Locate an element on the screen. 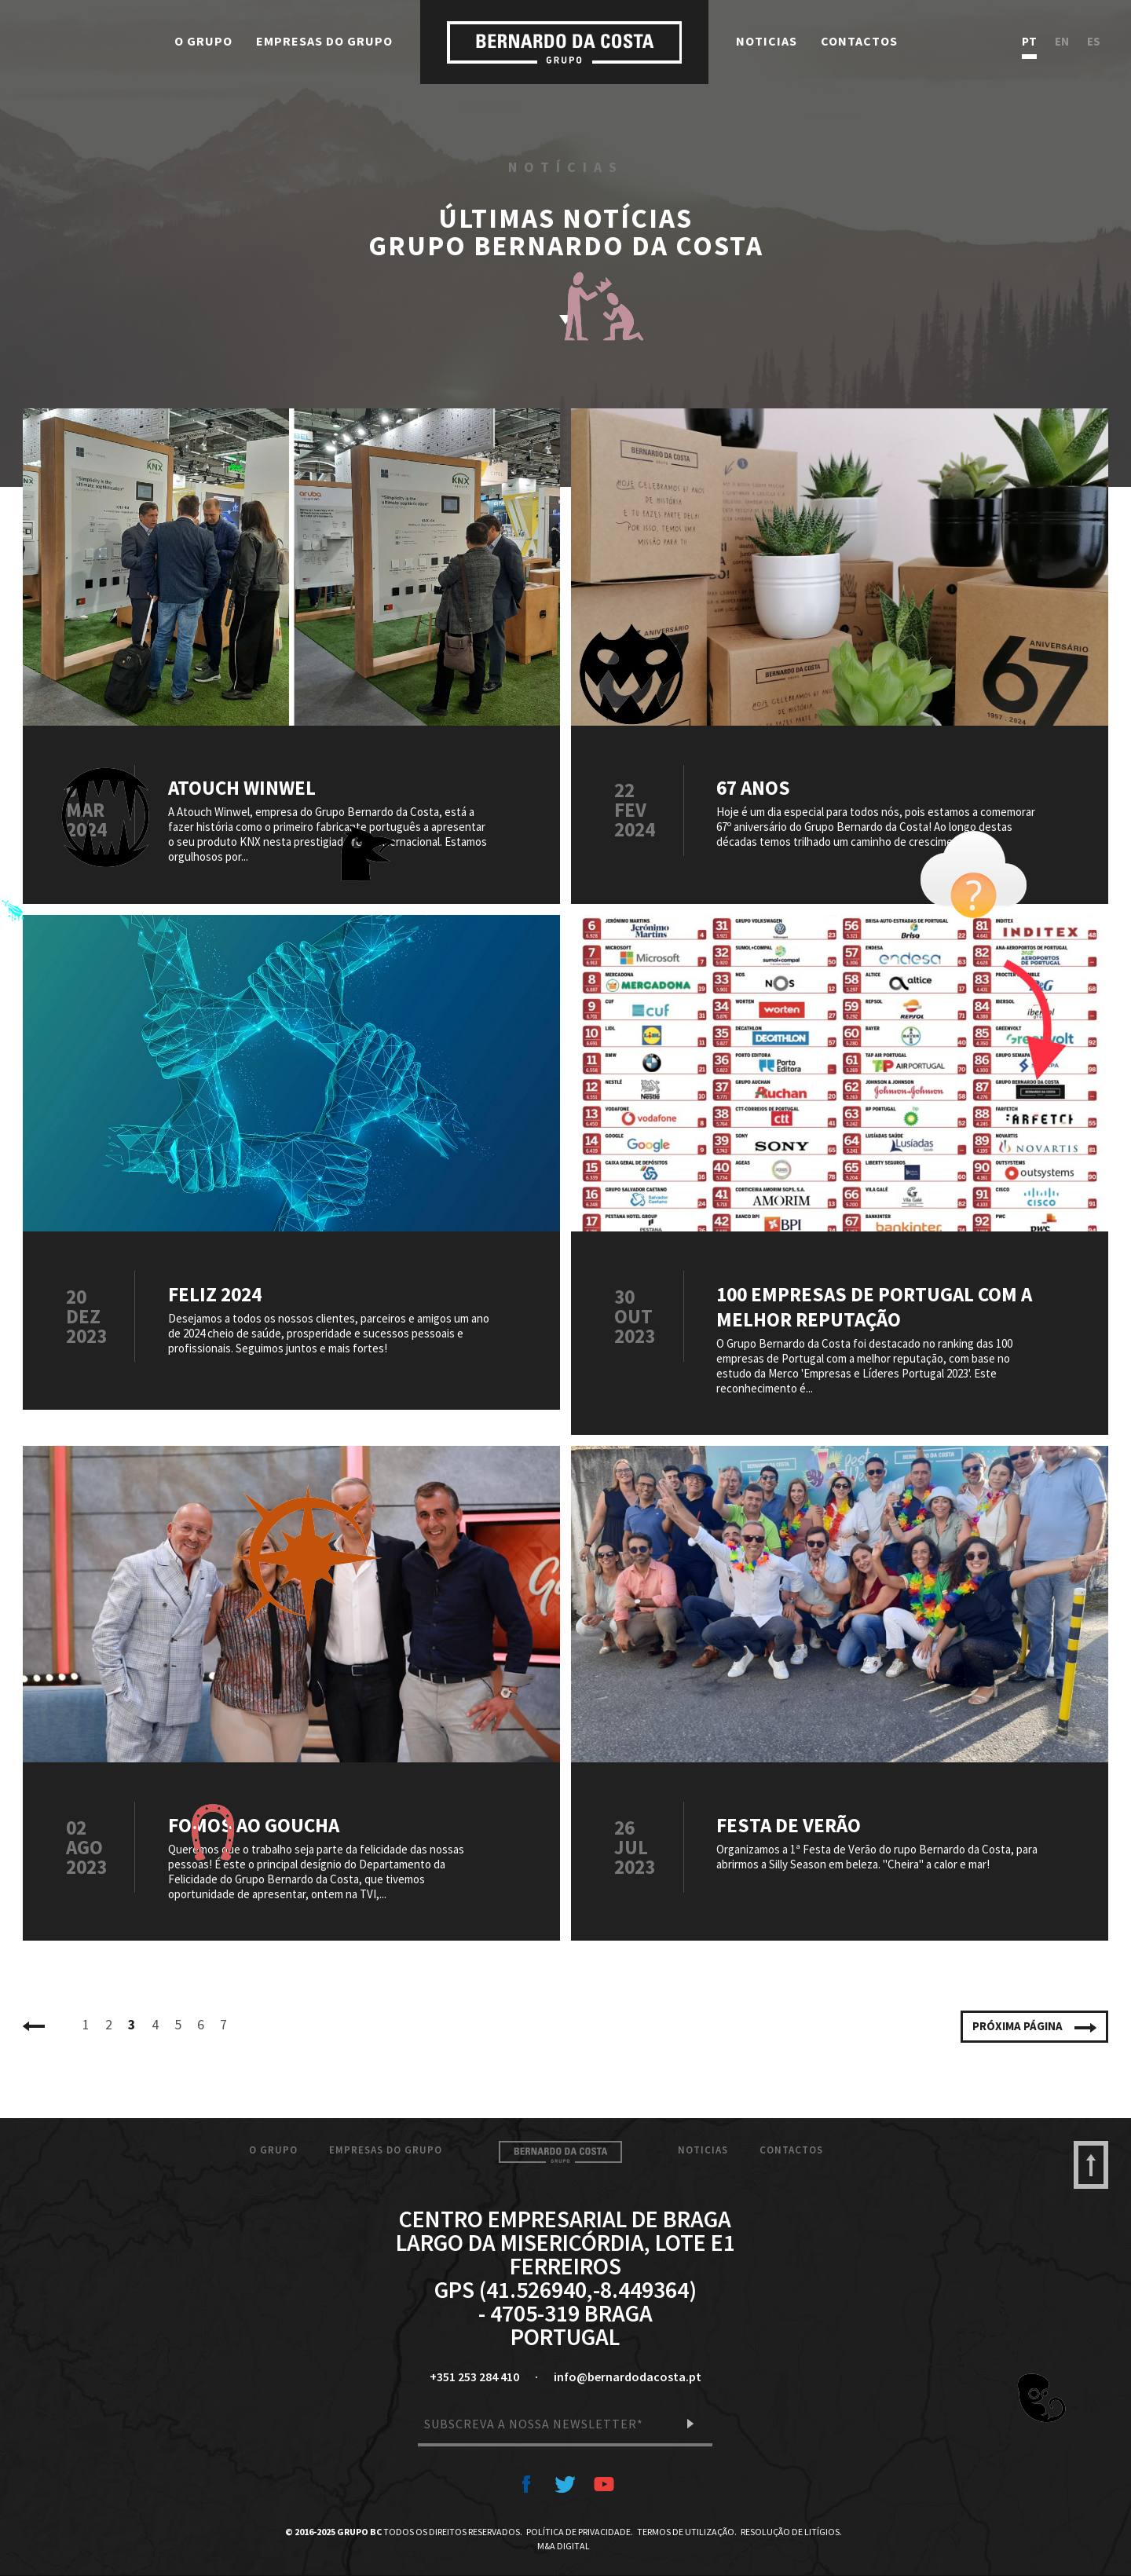  indicates vampire or monster character class is located at coordinates (104, 818).